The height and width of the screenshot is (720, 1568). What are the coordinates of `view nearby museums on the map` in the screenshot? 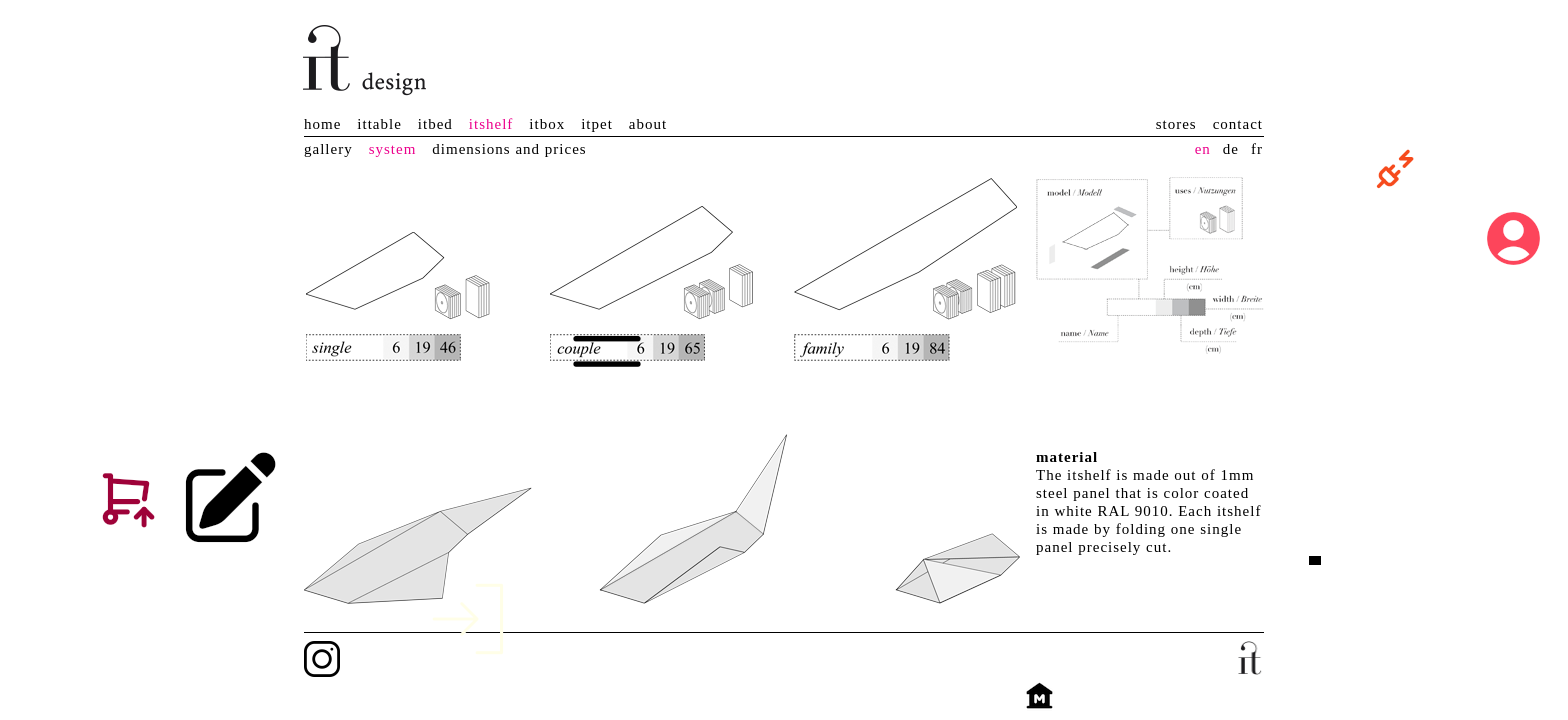 It's located at (1039, 695).